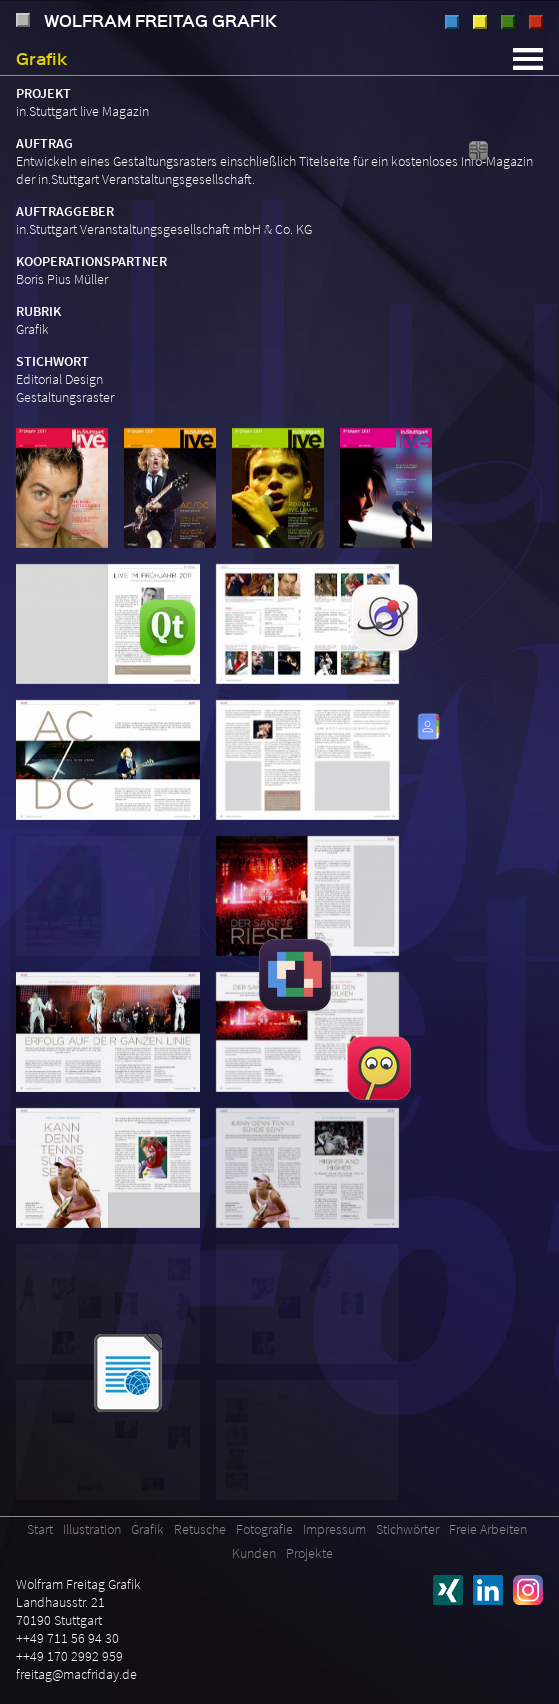 This screenshot has width=559, height=1704. Describe the element at coordinates (295, 975) in the screenshot. I see `open pixelorama pixel art editor` at that location.